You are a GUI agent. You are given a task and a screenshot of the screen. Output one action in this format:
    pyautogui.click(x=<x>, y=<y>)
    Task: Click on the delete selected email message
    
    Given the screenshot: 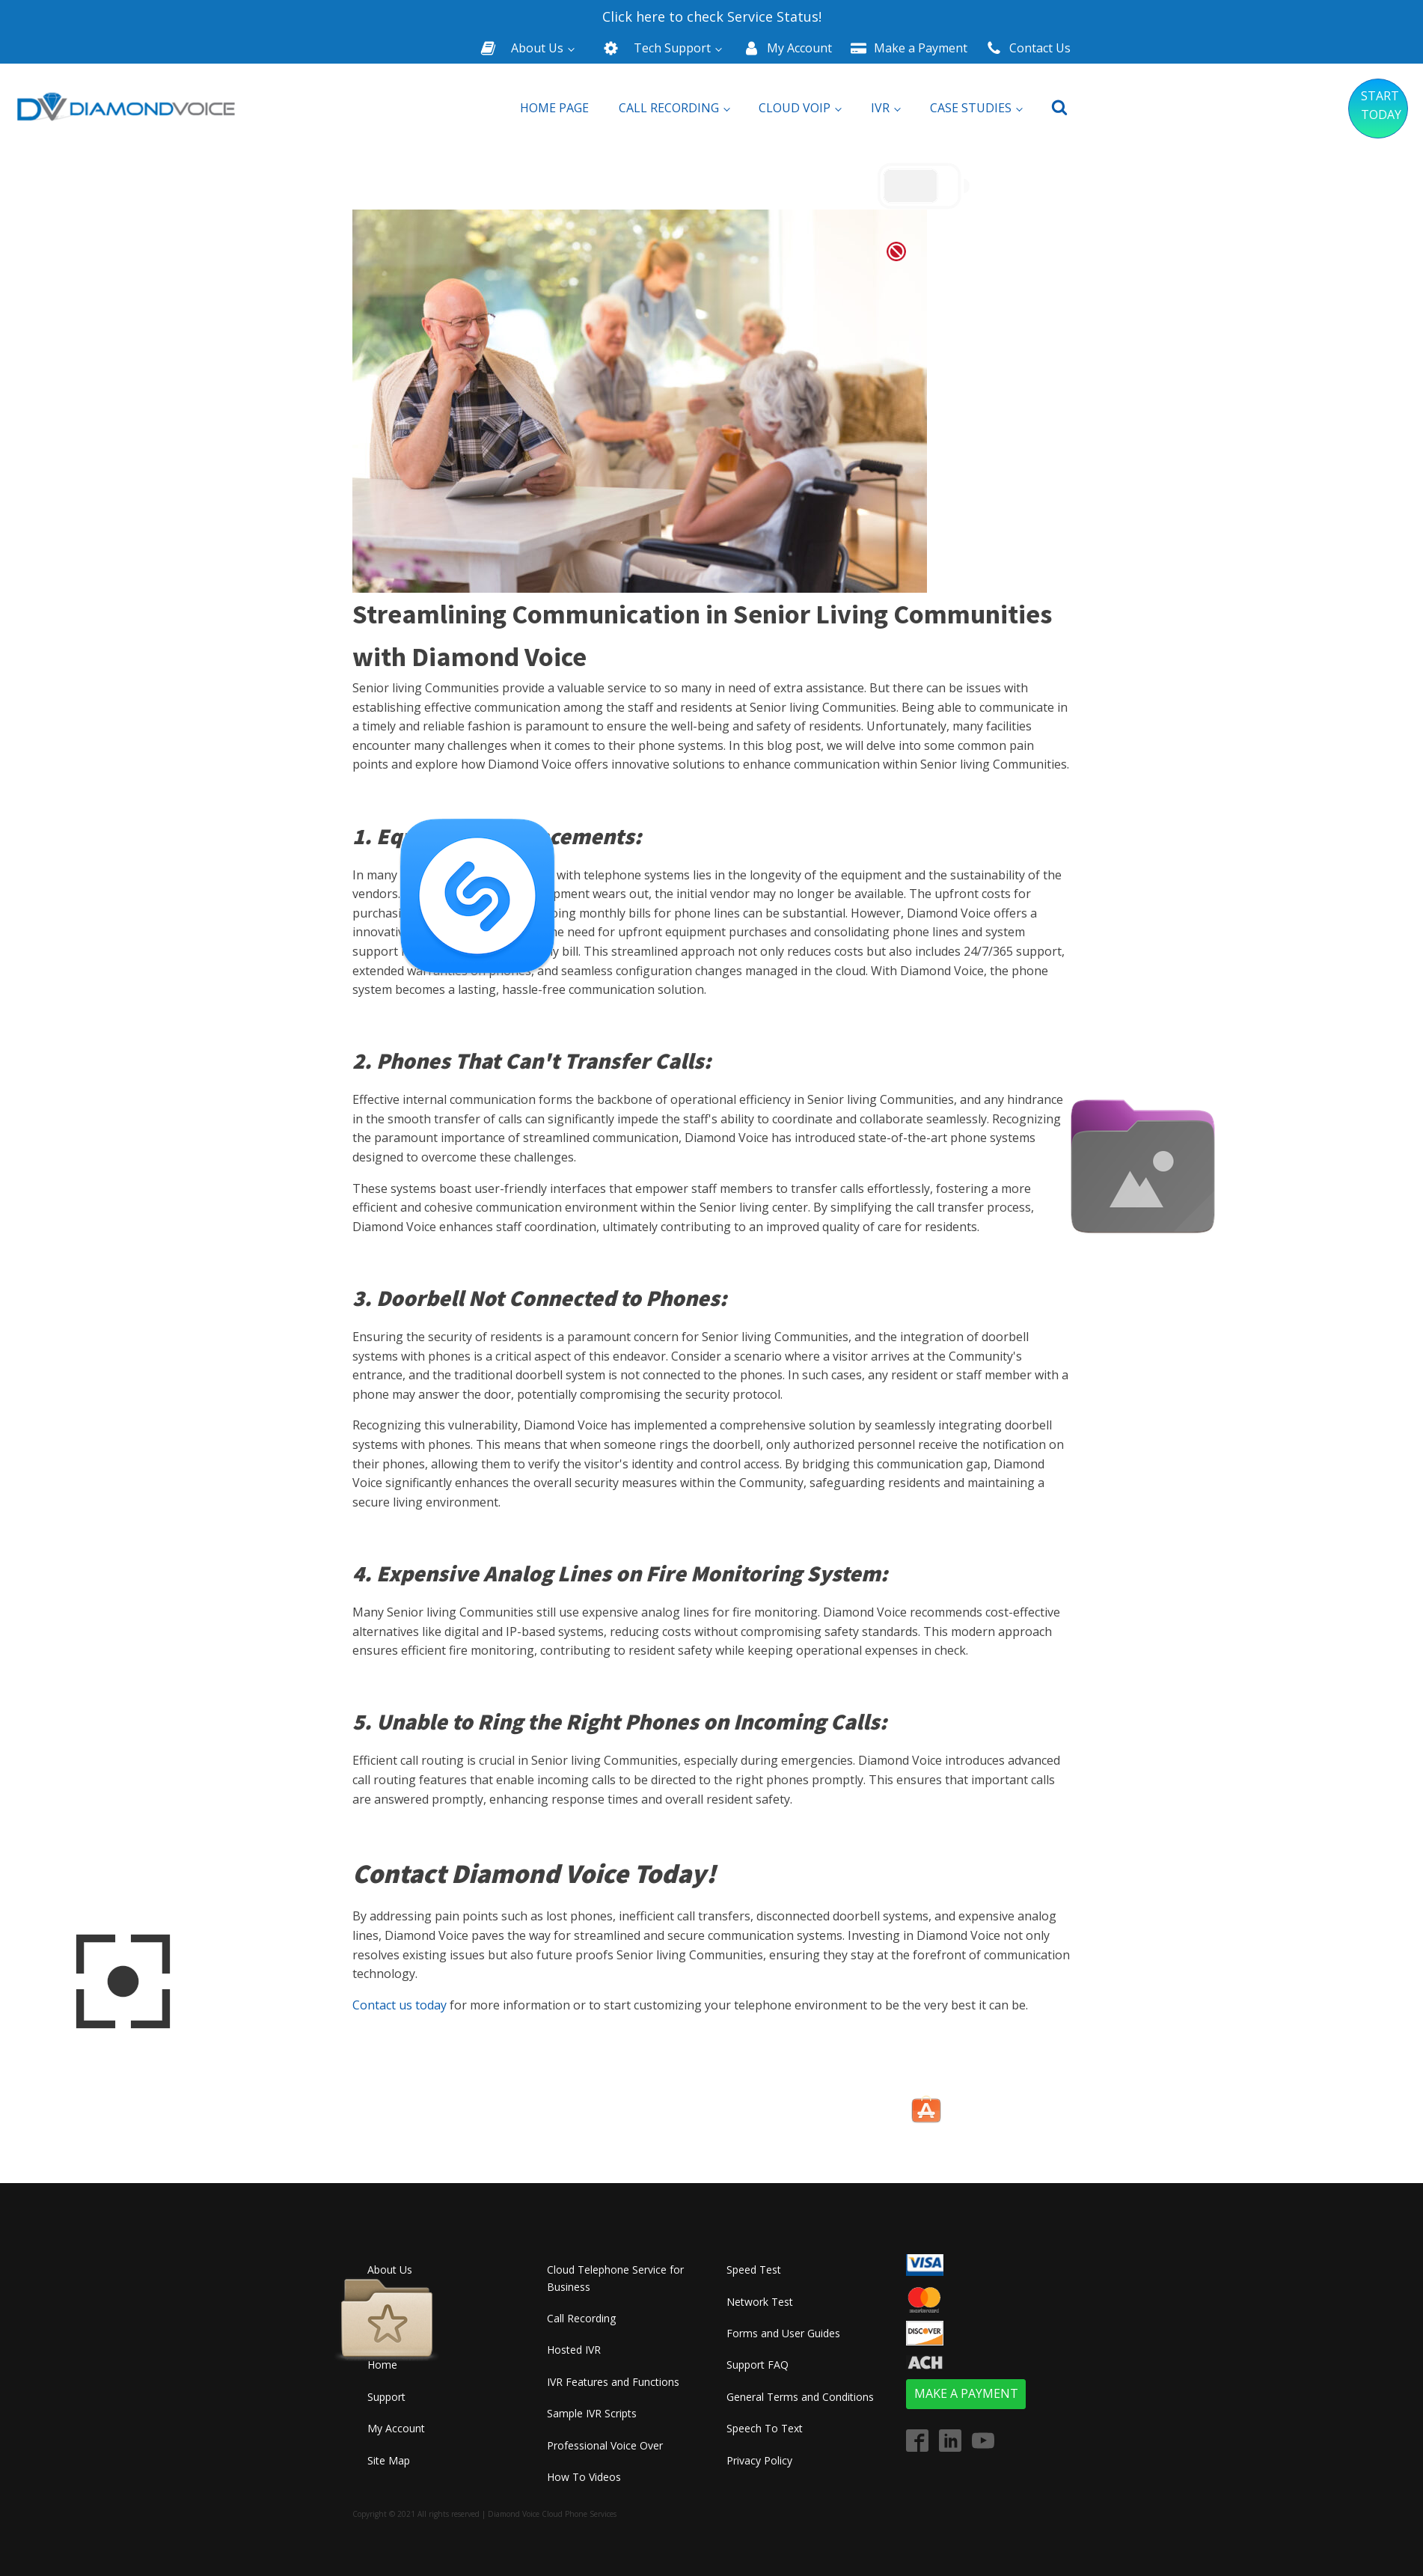 What is the action you would take?
    pyautogui.click(x=896, y=251)
    